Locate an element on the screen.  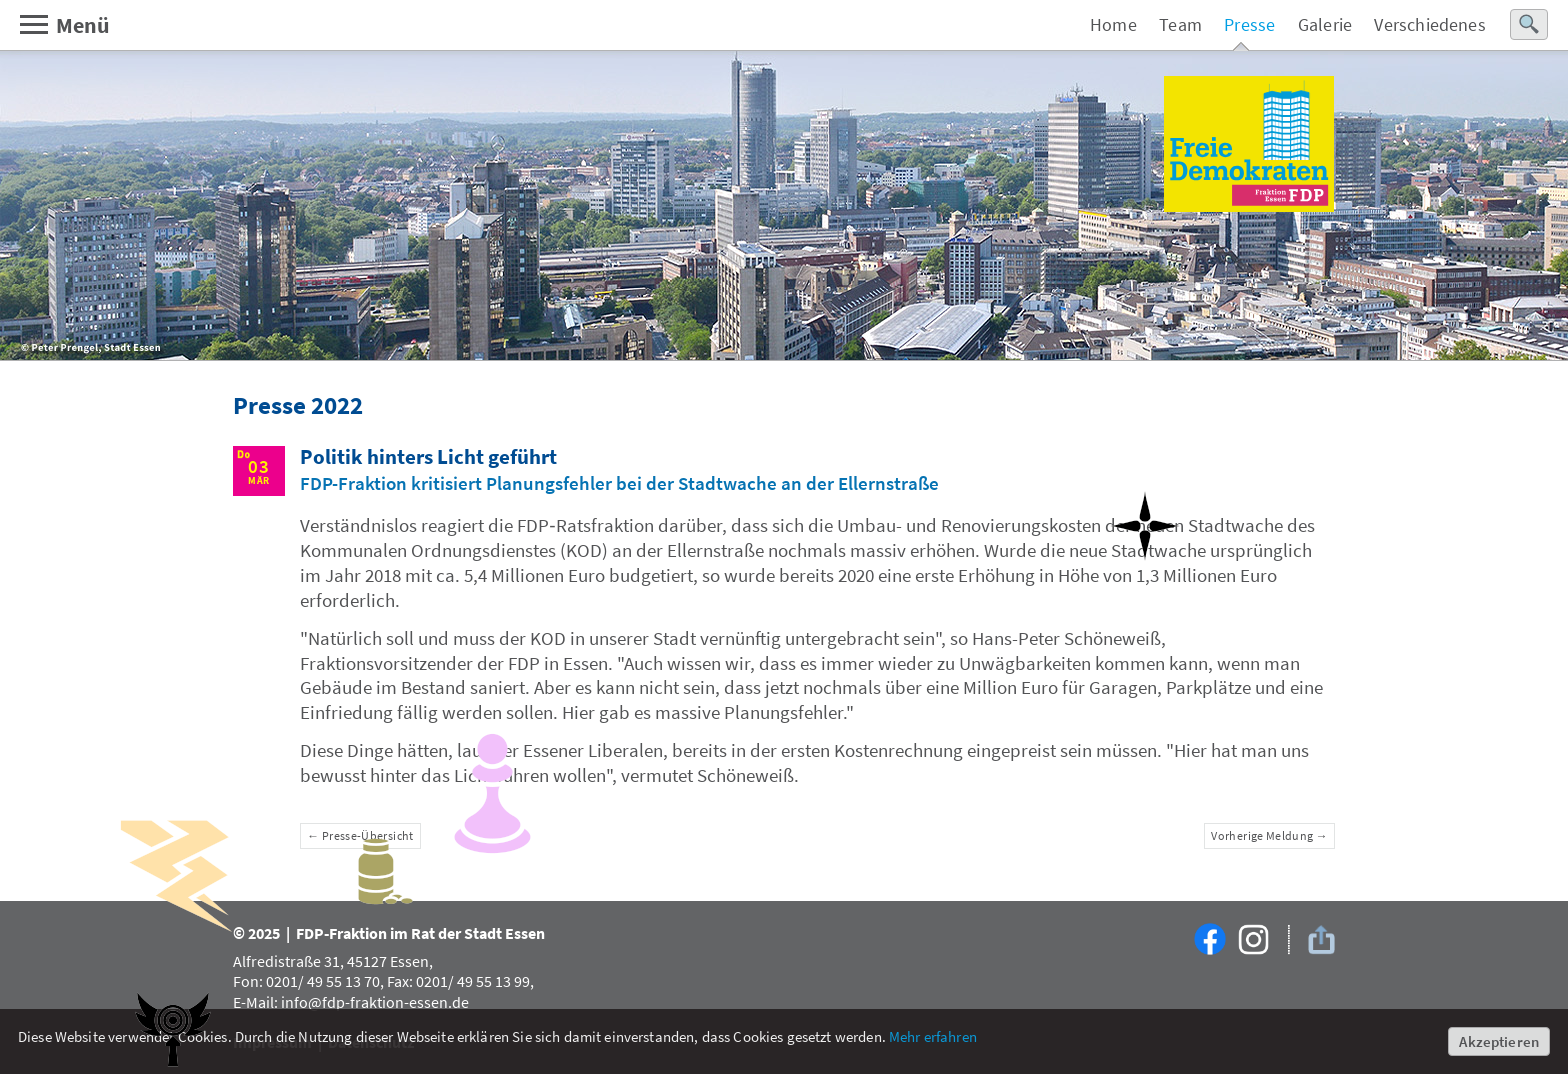
initialize spike trap or hazard is located at coordinates (1145, 526).